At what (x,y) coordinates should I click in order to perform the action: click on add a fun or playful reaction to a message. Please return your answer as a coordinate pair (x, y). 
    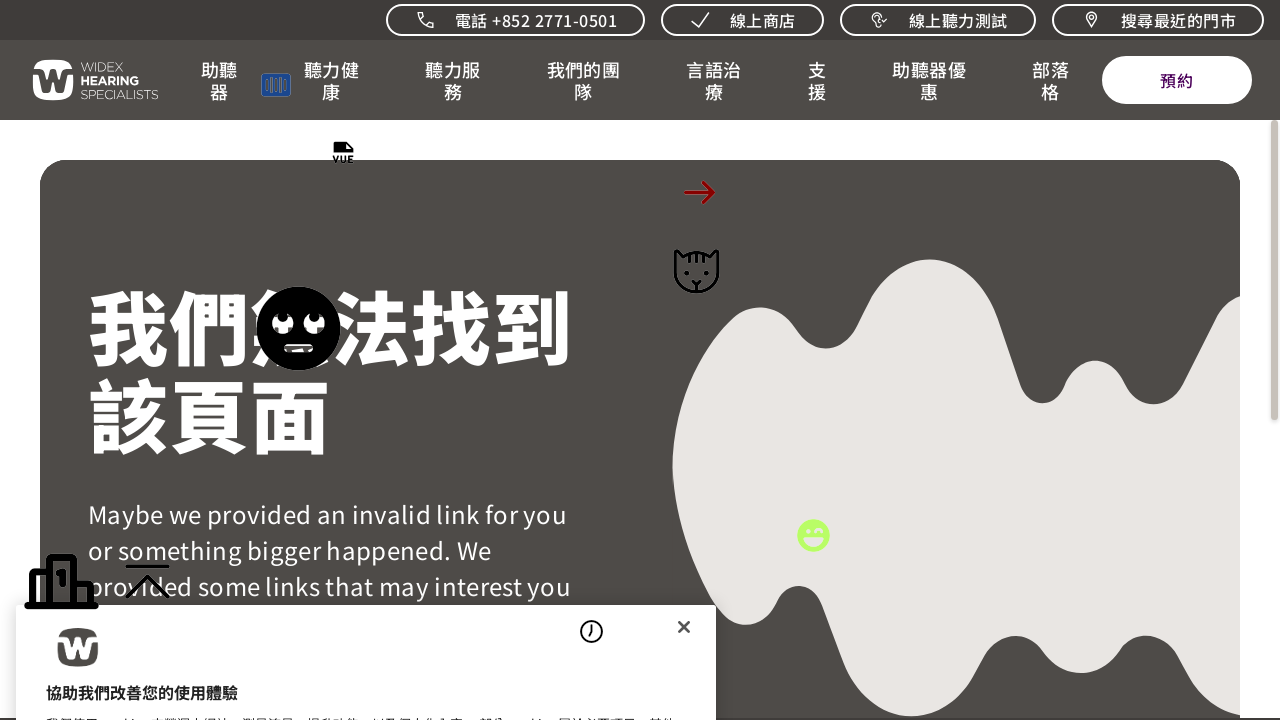
    Looking at the image, I should click on (813, 535).